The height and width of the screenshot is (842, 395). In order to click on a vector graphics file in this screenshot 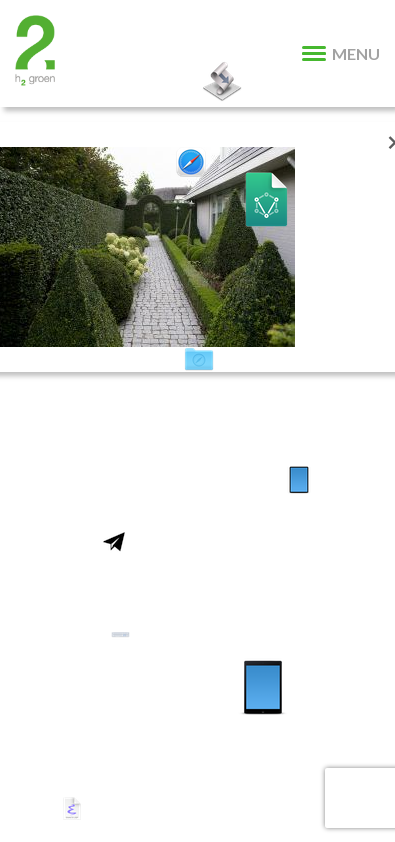, I will do `click(266, 199)`.